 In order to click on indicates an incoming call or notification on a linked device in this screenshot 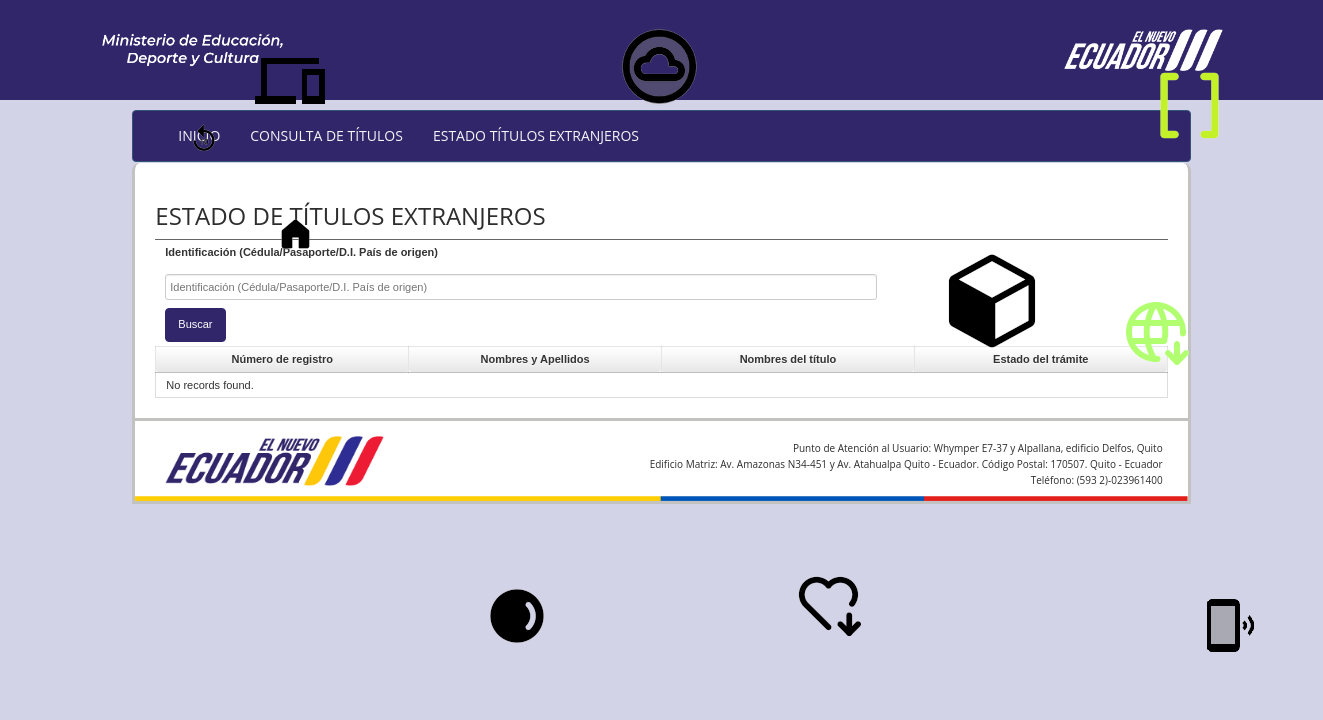, I will do `click(1230, 625)`.